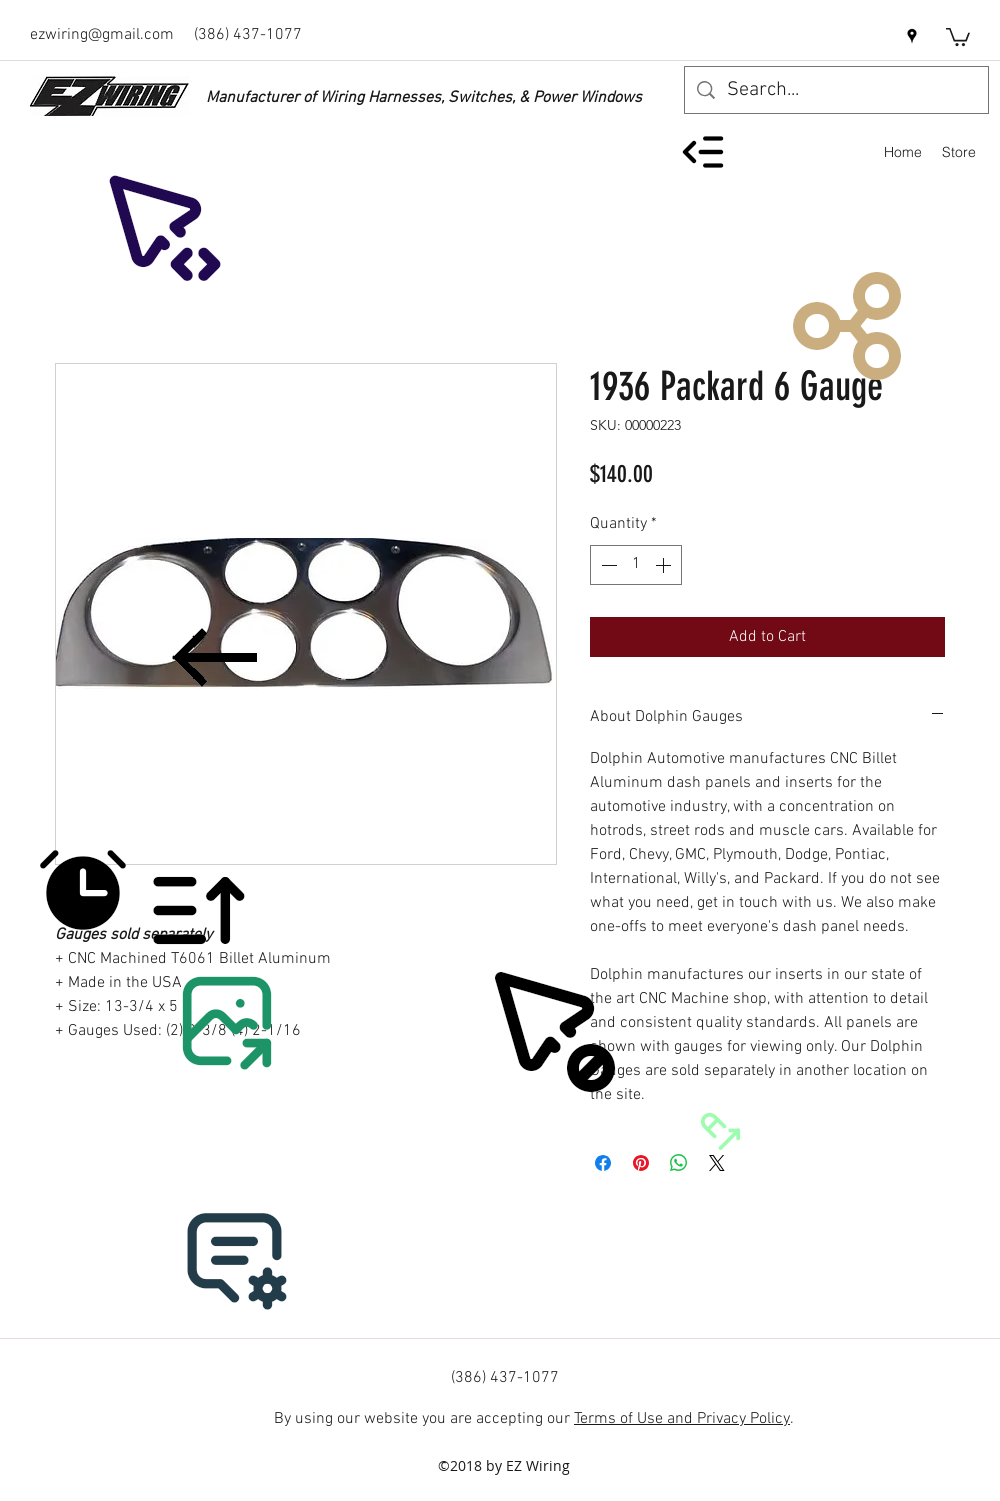 This screenshot has height=1501, width=1000. Describe the element at coordinates (159, 225) in the screenshot. I see `access developer cursor or pointer settings` at that location.